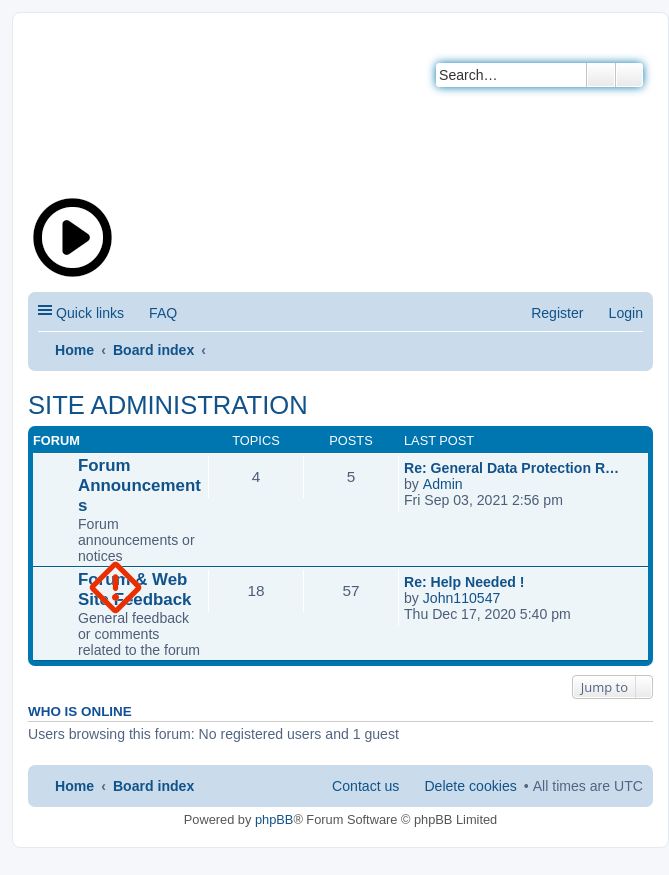  I want to click on indicates a warning or alert requiring attention, so click(115, 587).